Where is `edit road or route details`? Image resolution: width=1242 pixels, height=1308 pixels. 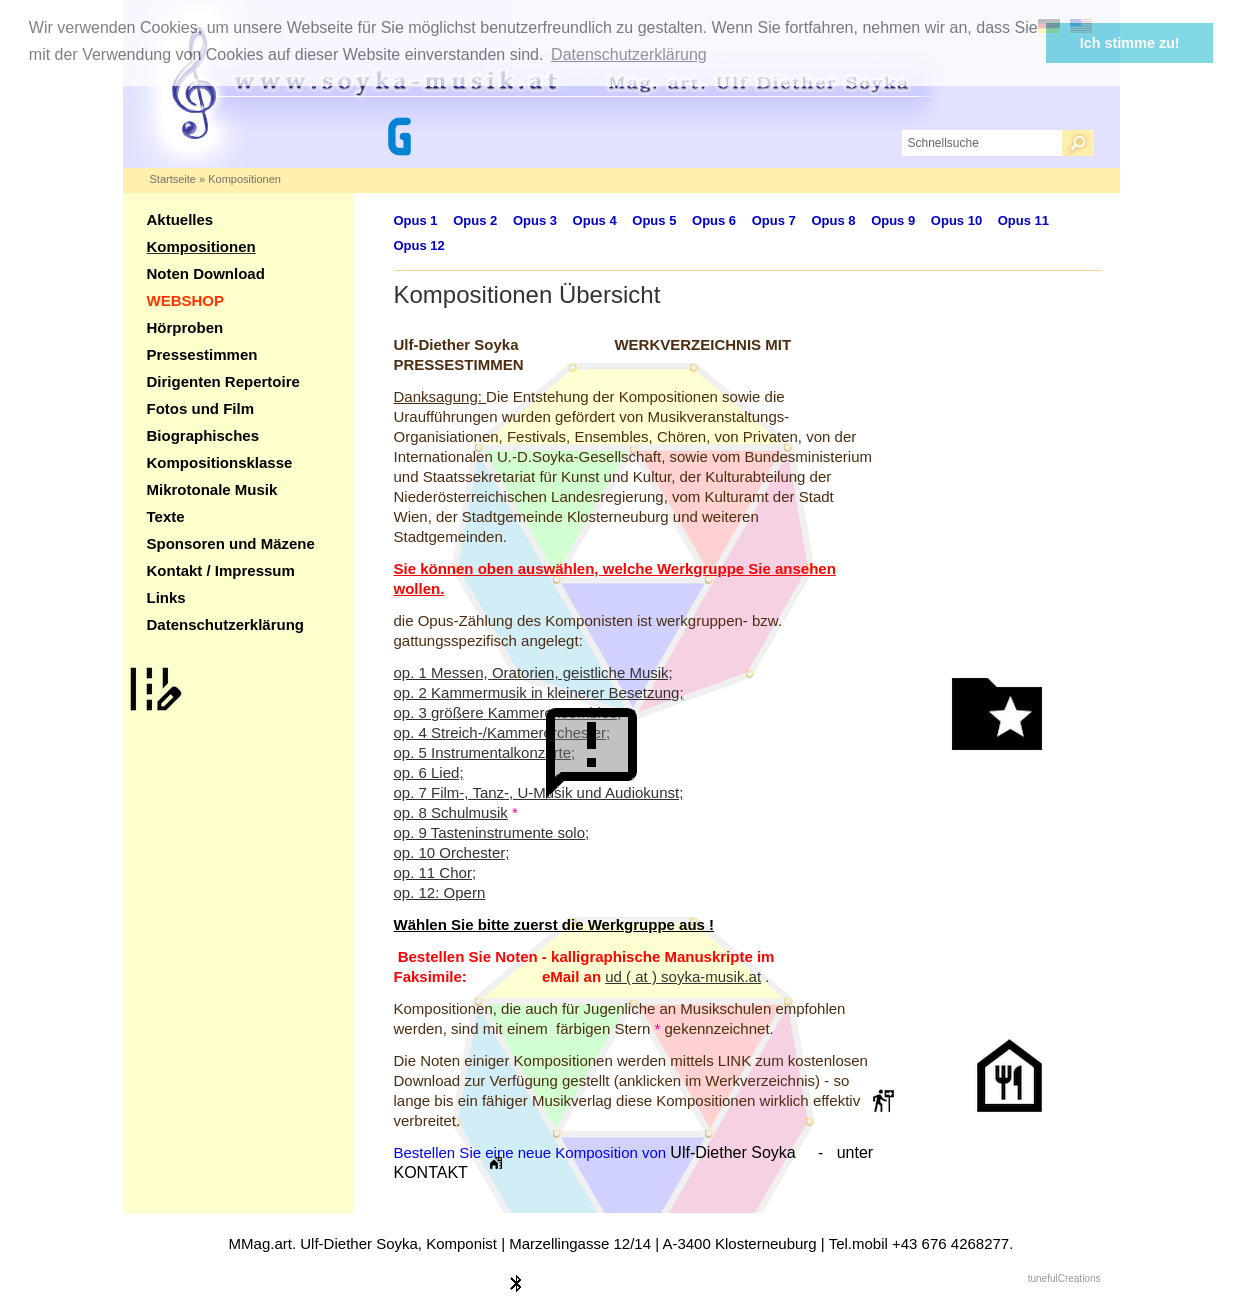 edit road or route details is located at coordinates (152, 689).